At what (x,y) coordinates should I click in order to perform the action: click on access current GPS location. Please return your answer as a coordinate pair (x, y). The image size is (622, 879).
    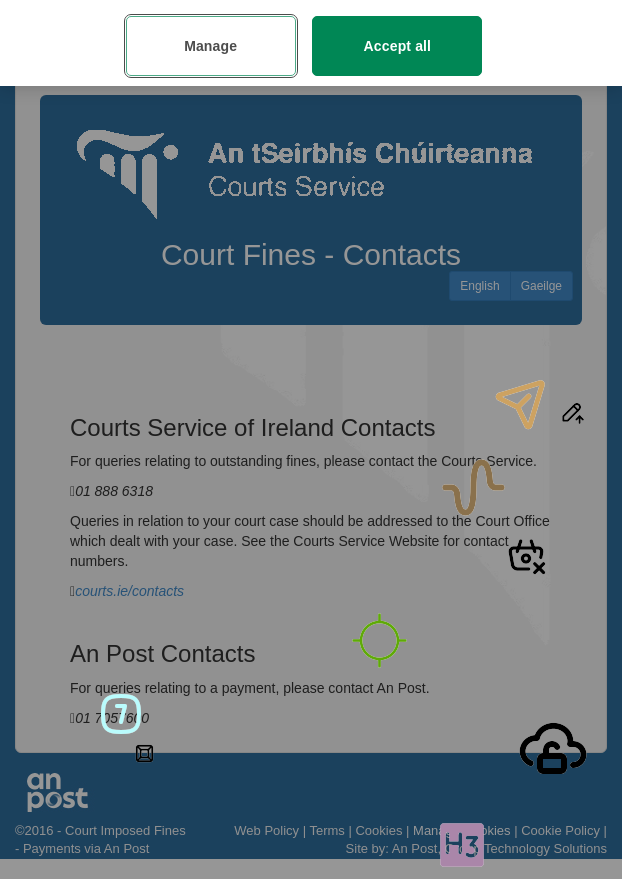
    Looking at the image, I should click on (379, 640).